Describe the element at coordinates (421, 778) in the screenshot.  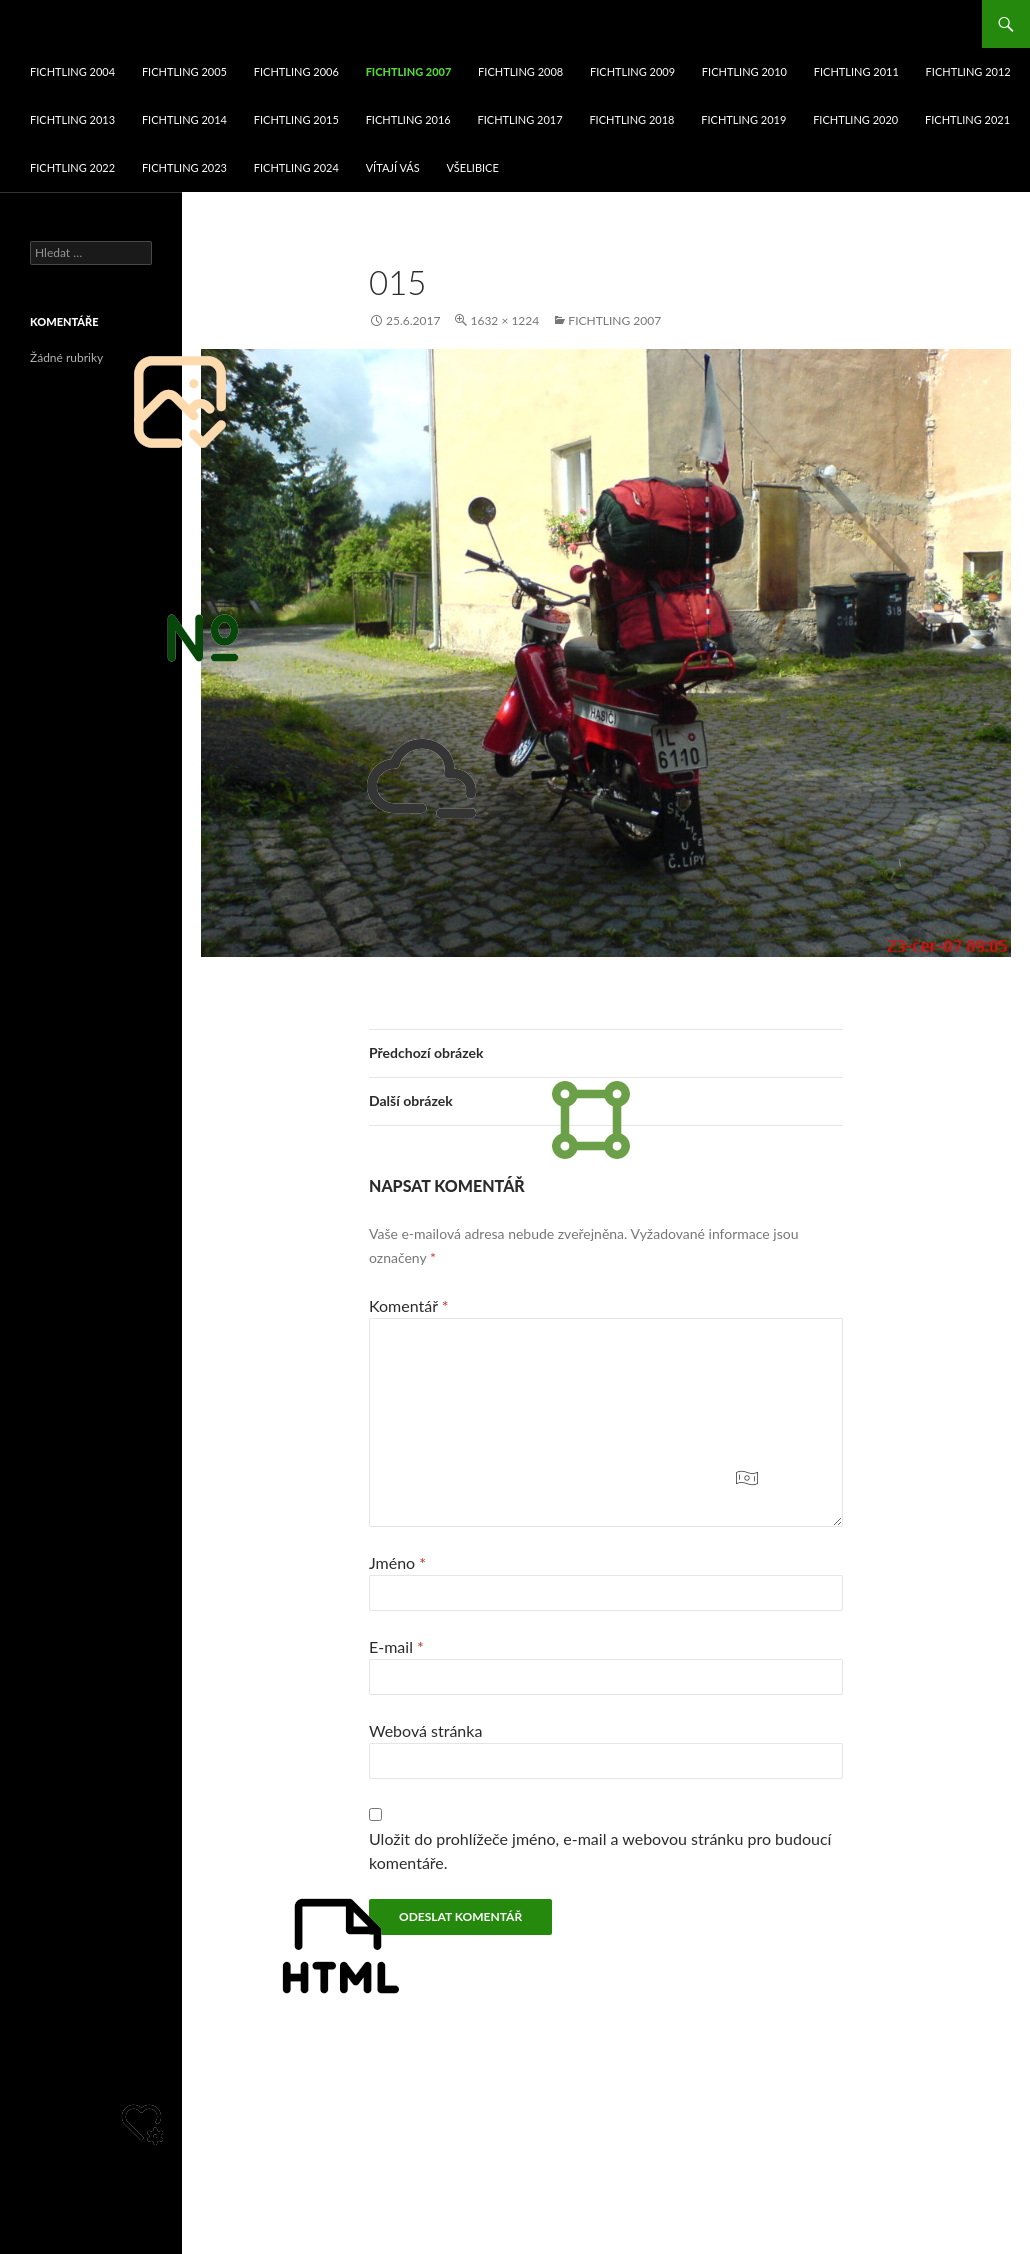
I see `remove from cloud storage` at that location.